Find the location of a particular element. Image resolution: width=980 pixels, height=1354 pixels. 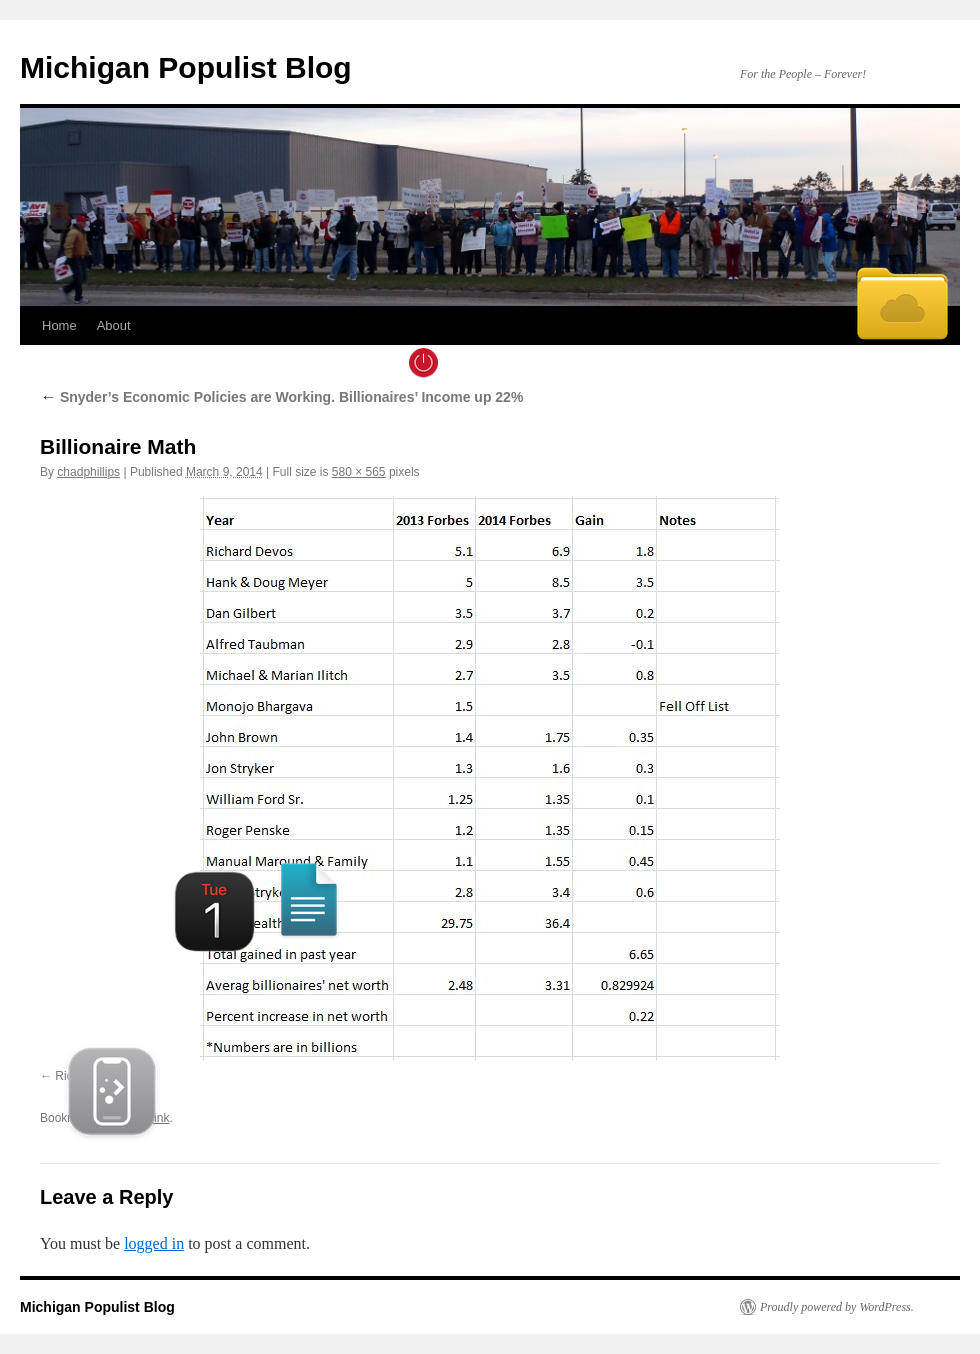

access cloud-synced files and documents is located at coordinates (902, 303).